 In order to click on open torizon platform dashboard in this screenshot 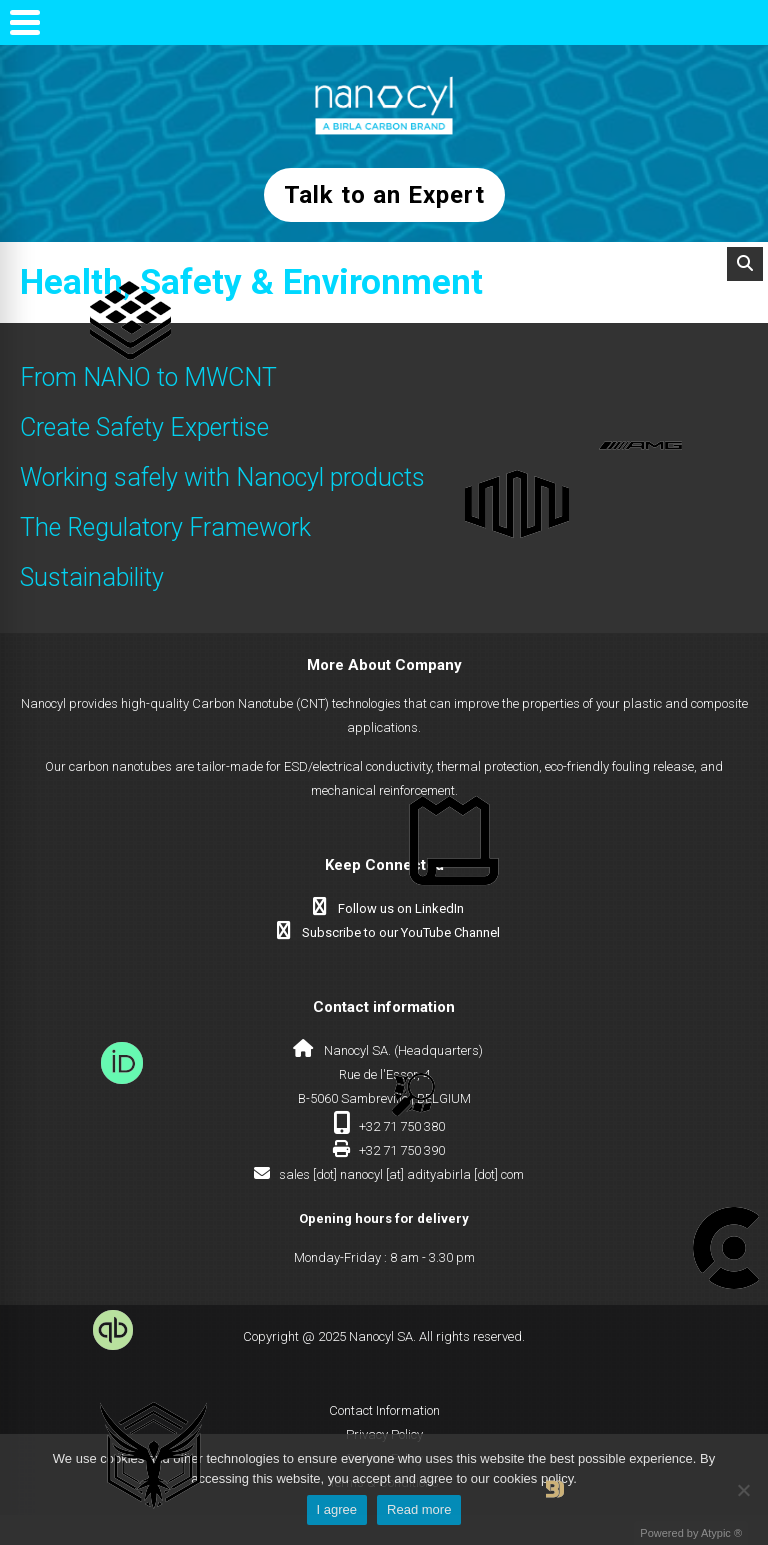, I will do `click(130, 320)`.